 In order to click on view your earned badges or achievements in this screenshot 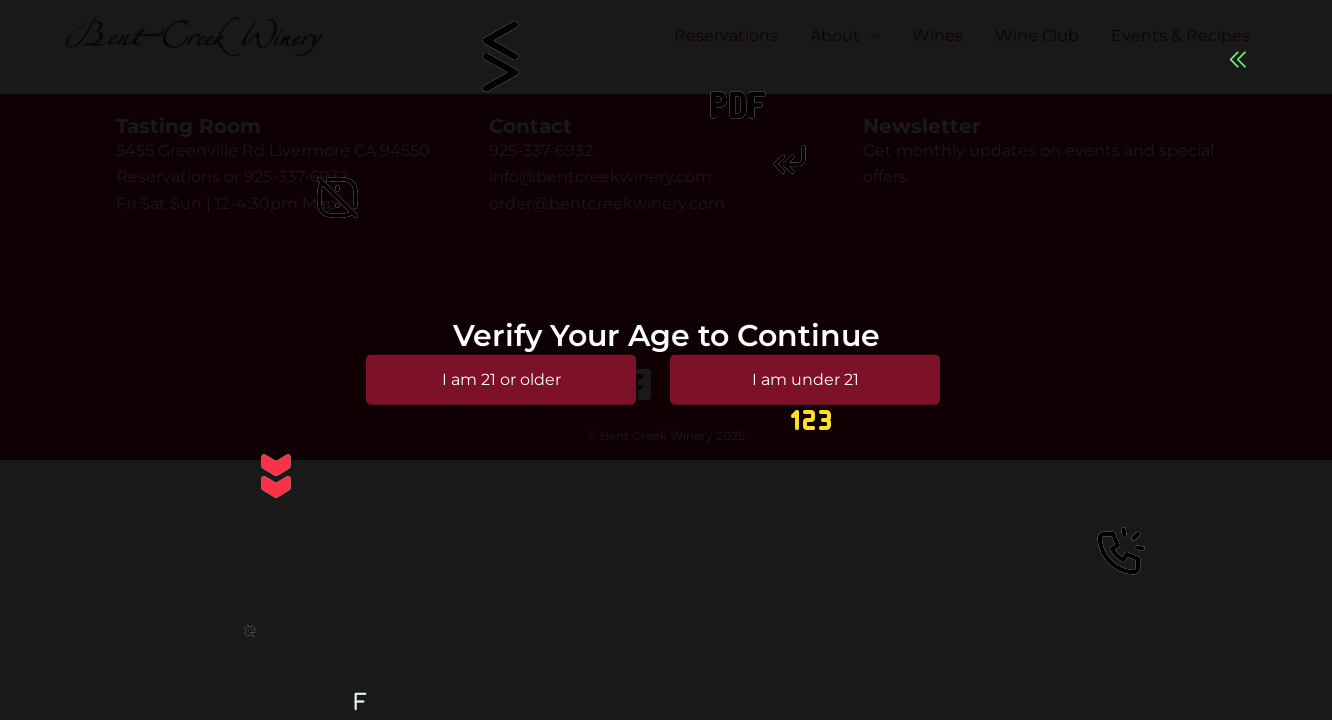, I will do `click(276, 476)`.